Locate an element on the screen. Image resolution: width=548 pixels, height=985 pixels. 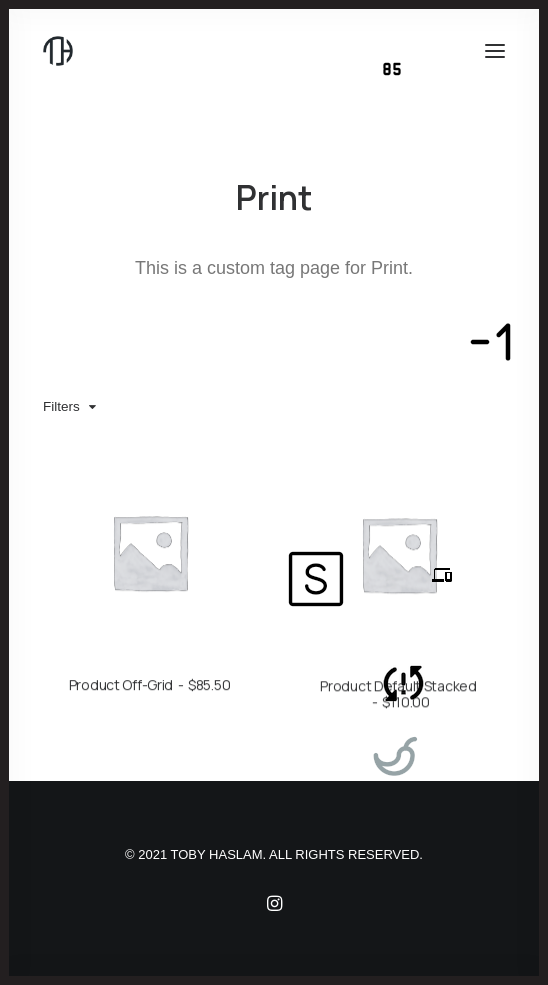
indicates spicy food or heat level is located at coordinates (396, 757).